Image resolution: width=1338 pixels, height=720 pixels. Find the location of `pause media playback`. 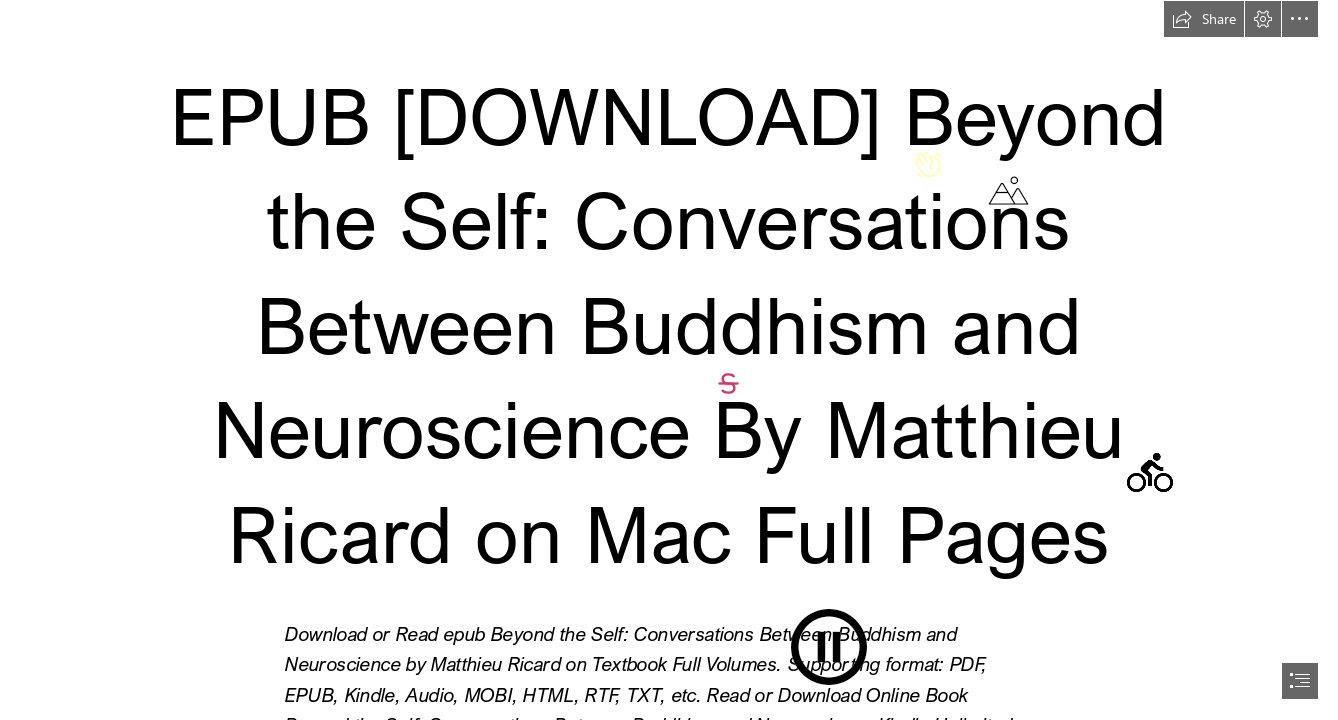

pause media playback is located at coordinates (829, 647).